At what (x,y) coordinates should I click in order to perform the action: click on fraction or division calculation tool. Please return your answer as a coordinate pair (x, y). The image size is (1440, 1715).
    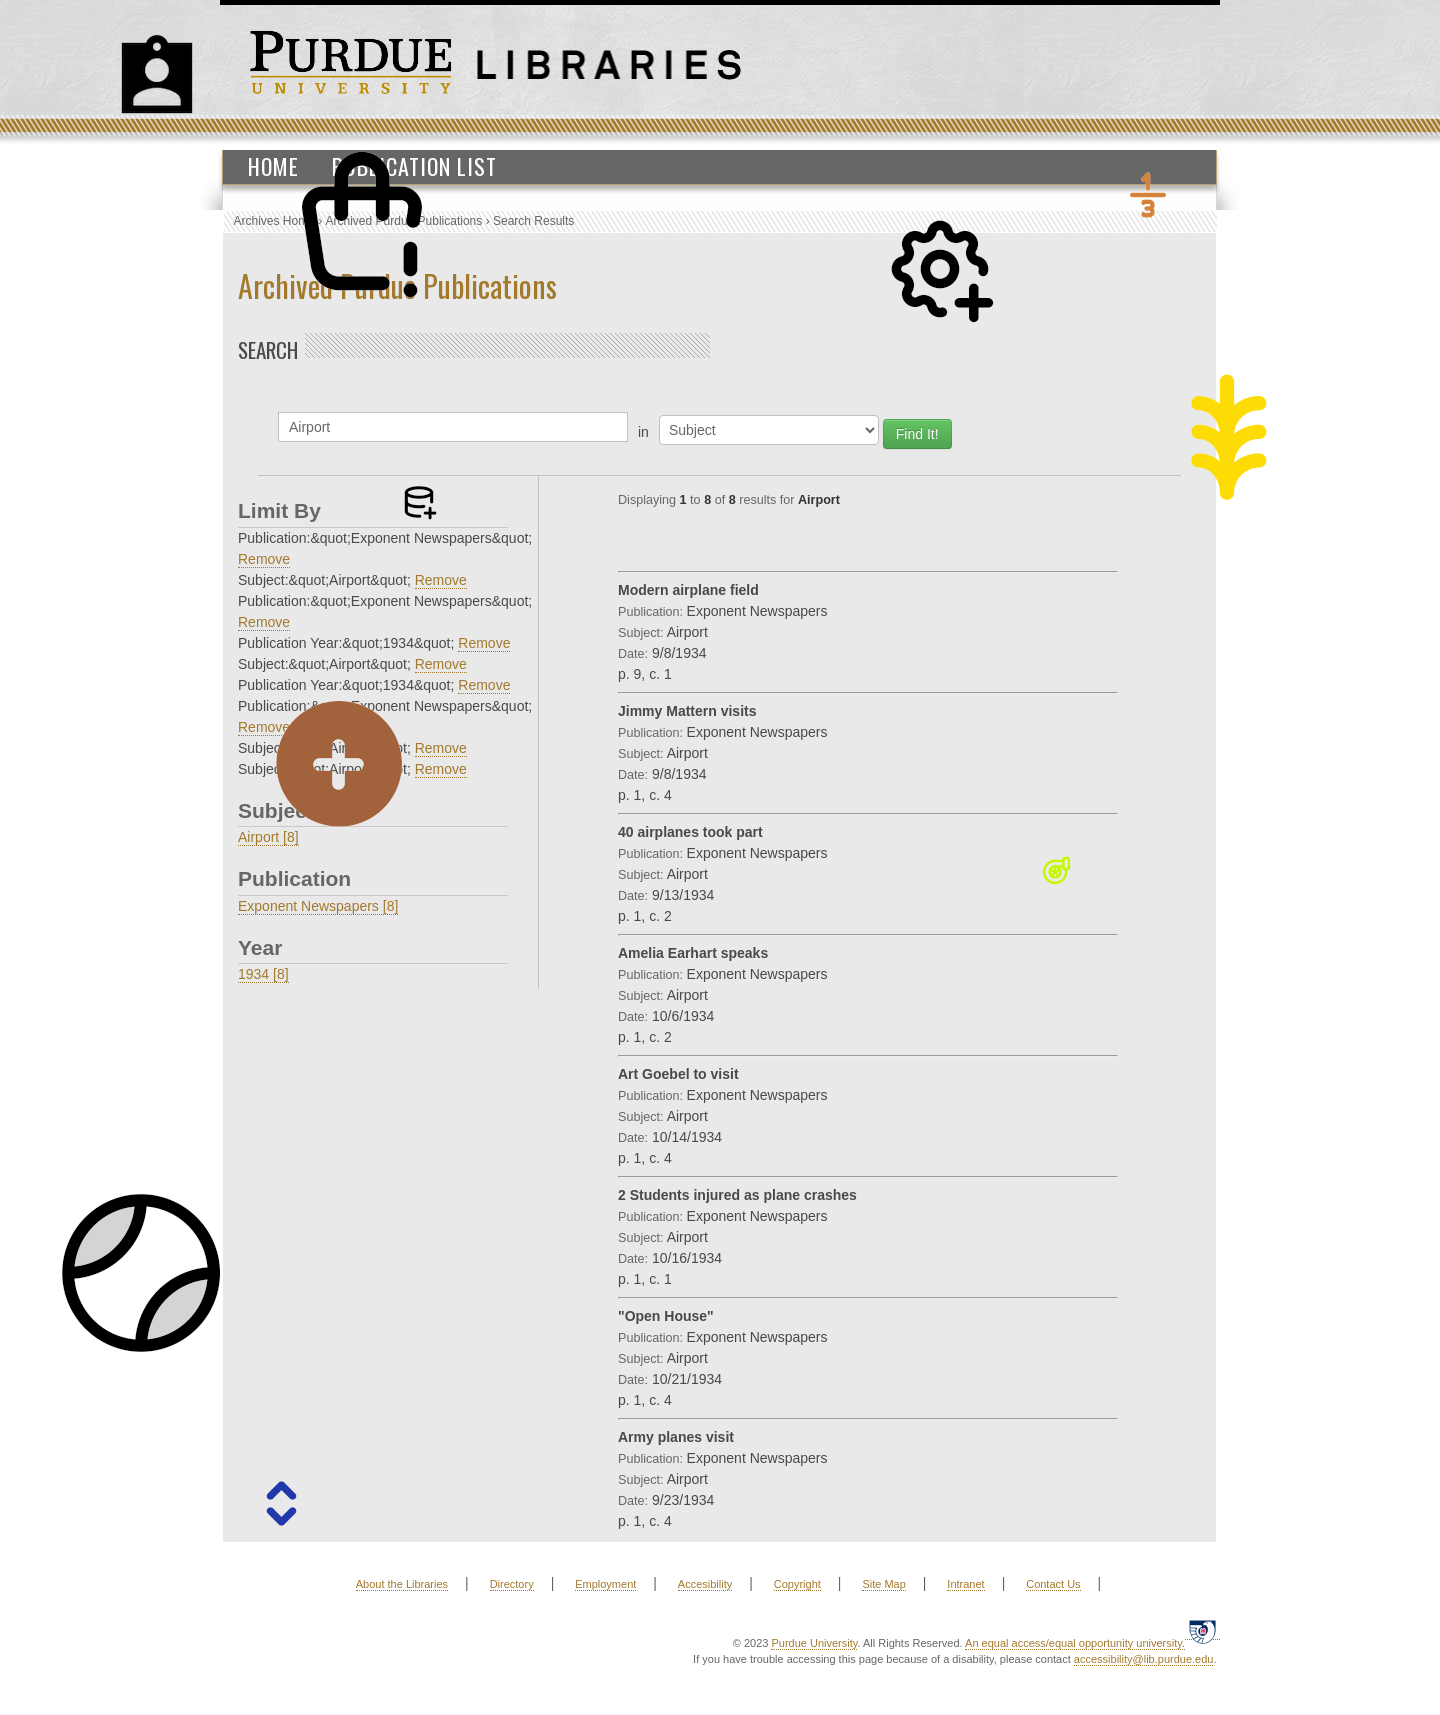
    Looking at the image, I should click on (1148, 195).